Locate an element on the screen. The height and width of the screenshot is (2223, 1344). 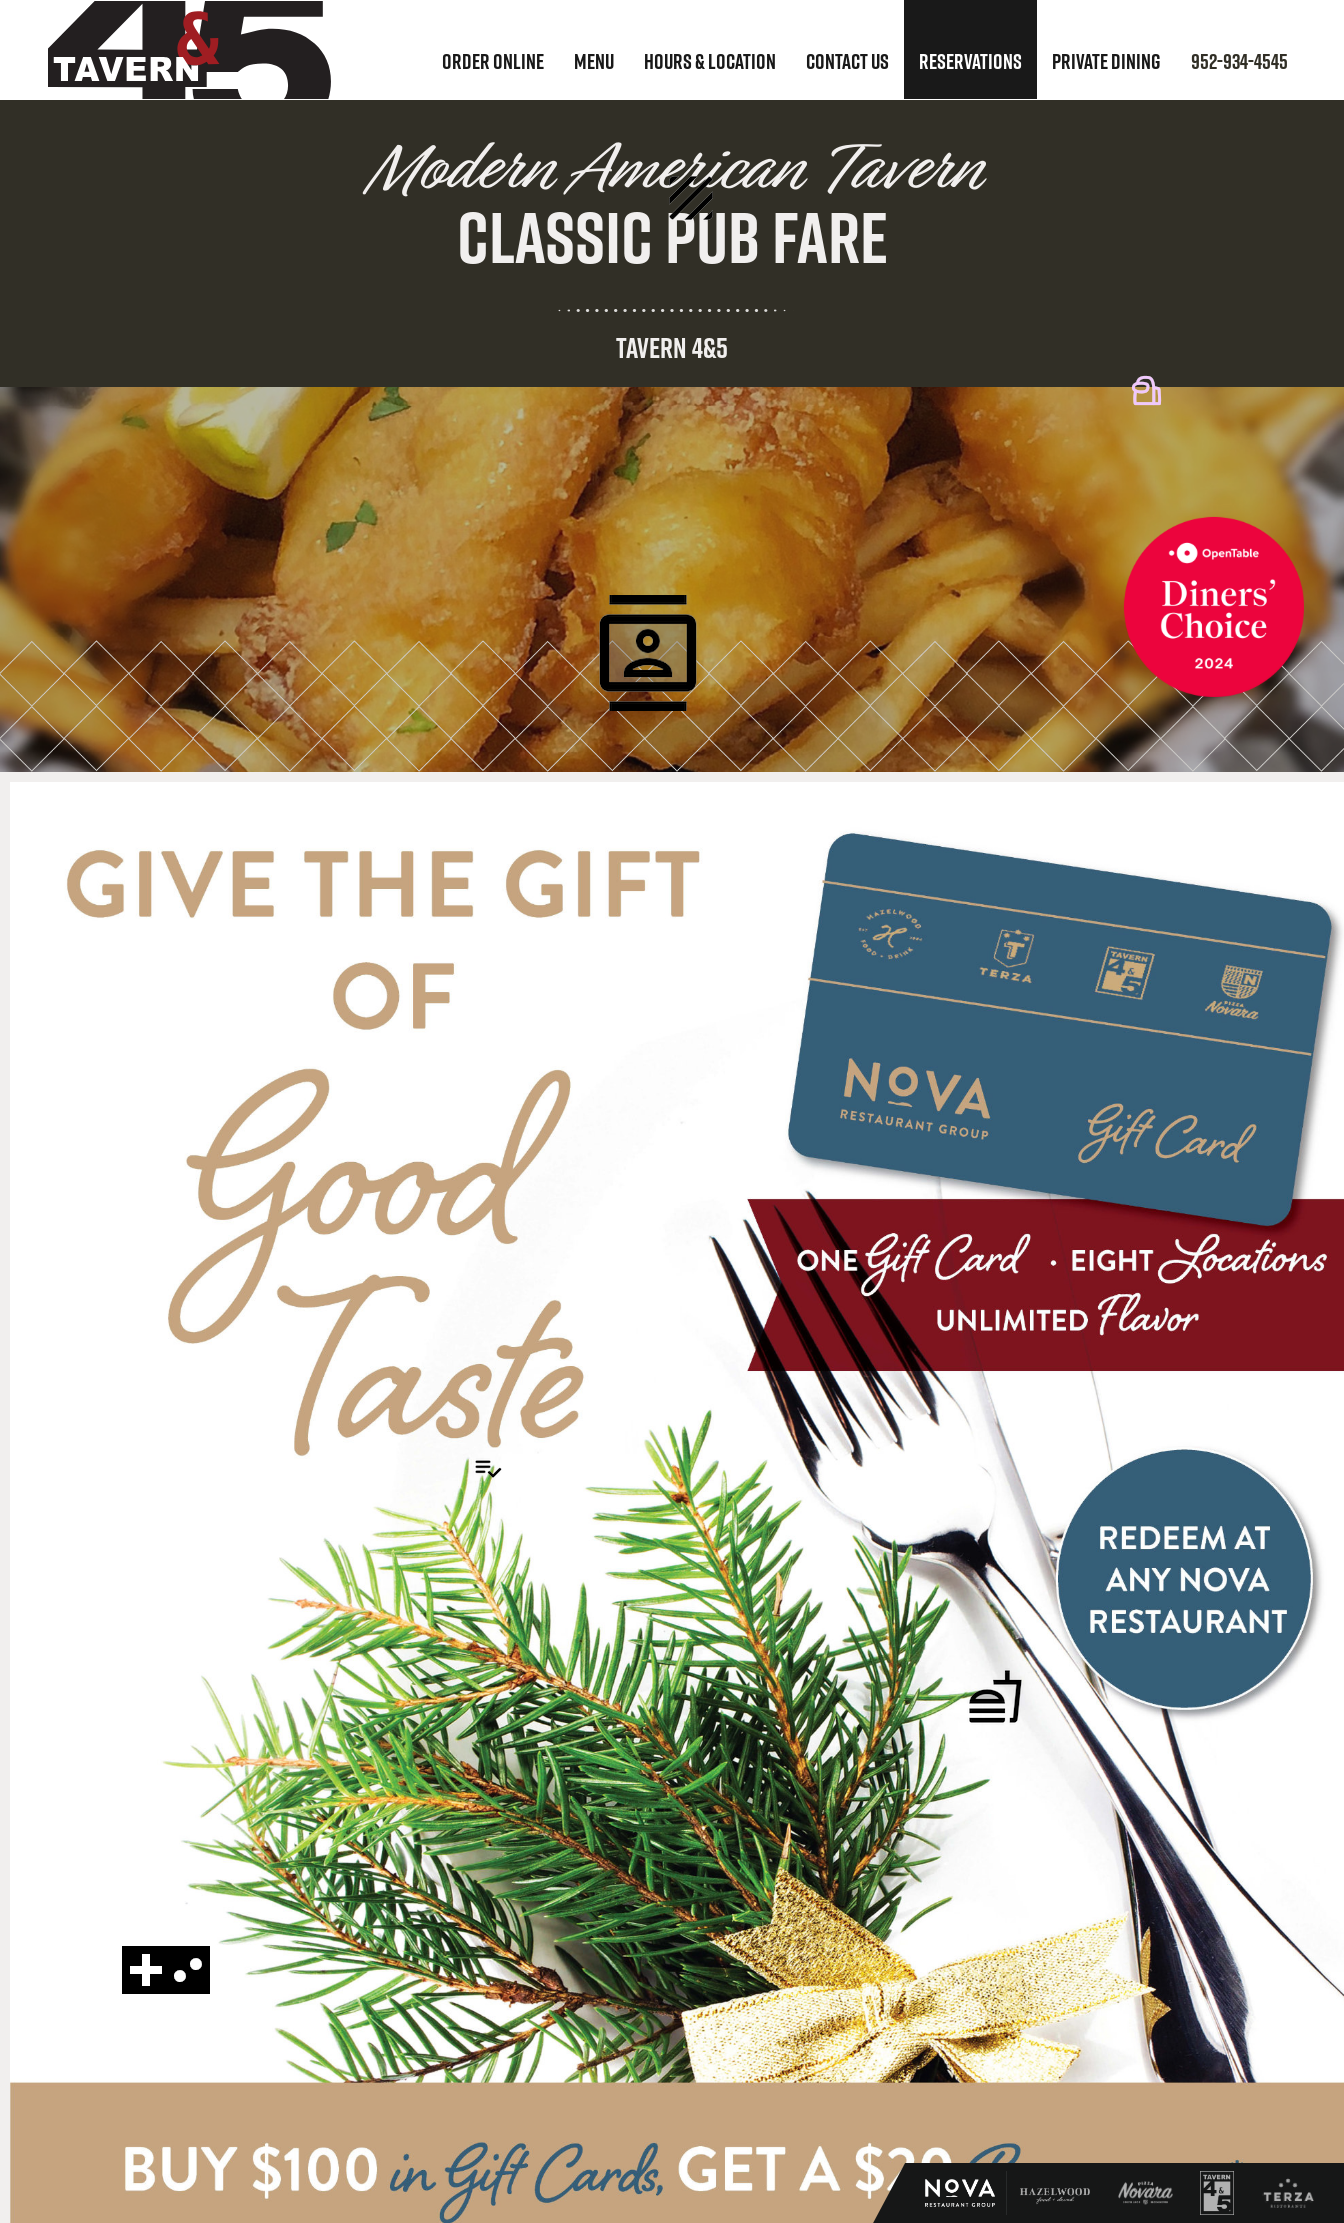
apply a texture or pattern overlay is located at coordinates (691, 198).